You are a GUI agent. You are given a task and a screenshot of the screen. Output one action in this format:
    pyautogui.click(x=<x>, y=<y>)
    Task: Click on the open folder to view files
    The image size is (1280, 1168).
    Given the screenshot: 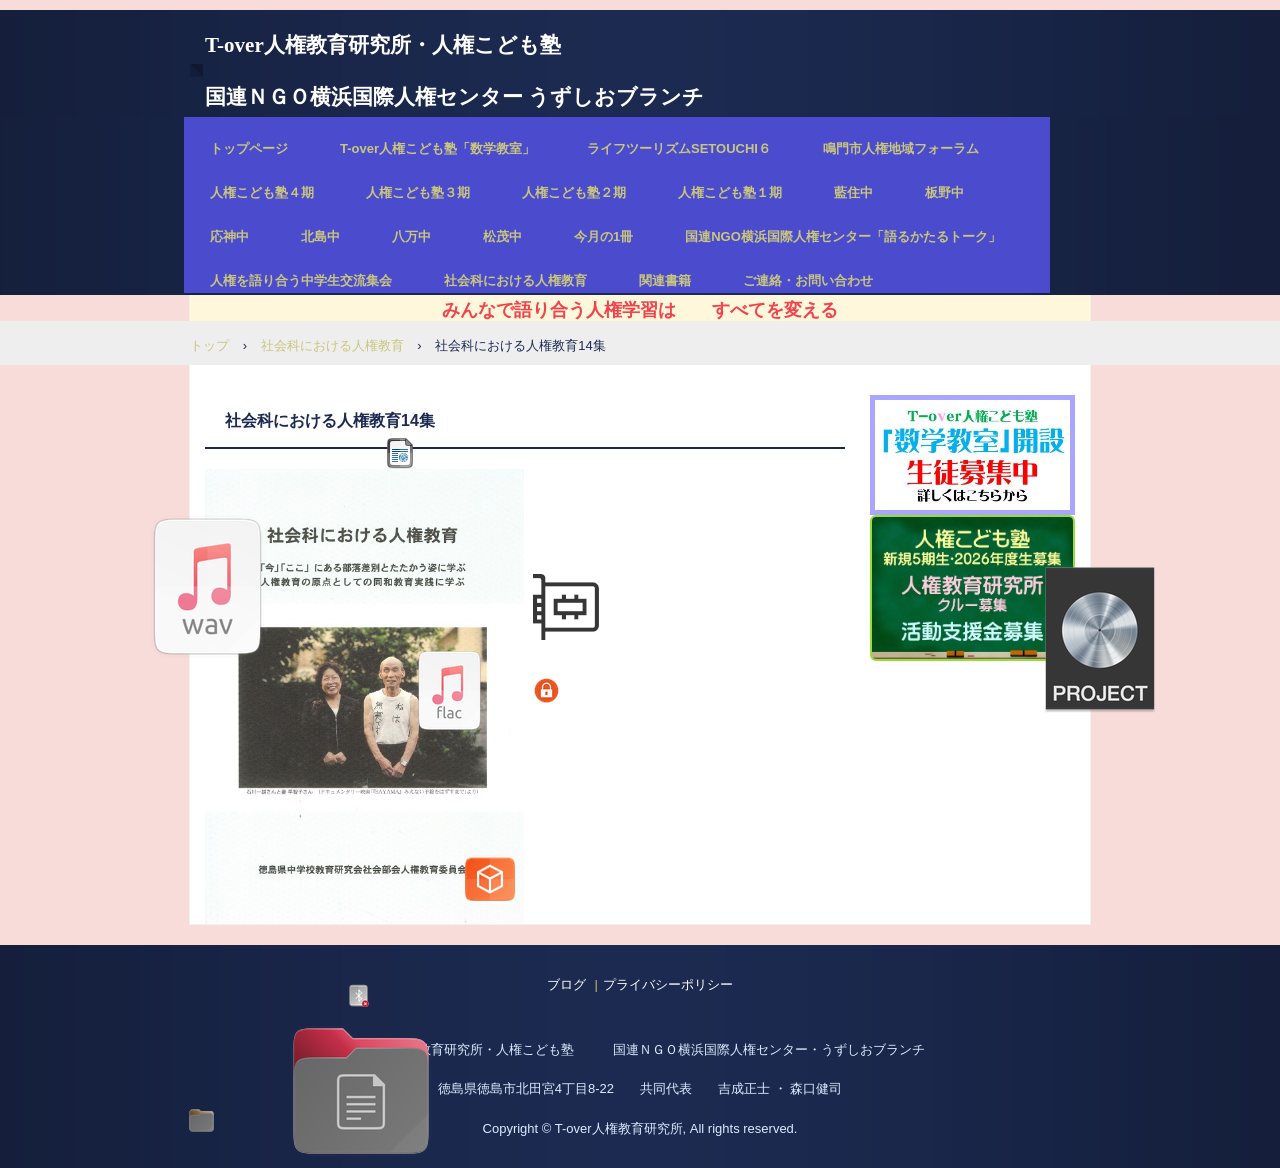 What is the action you would take?
    pyautogui.click(x=201, y=1120)
    